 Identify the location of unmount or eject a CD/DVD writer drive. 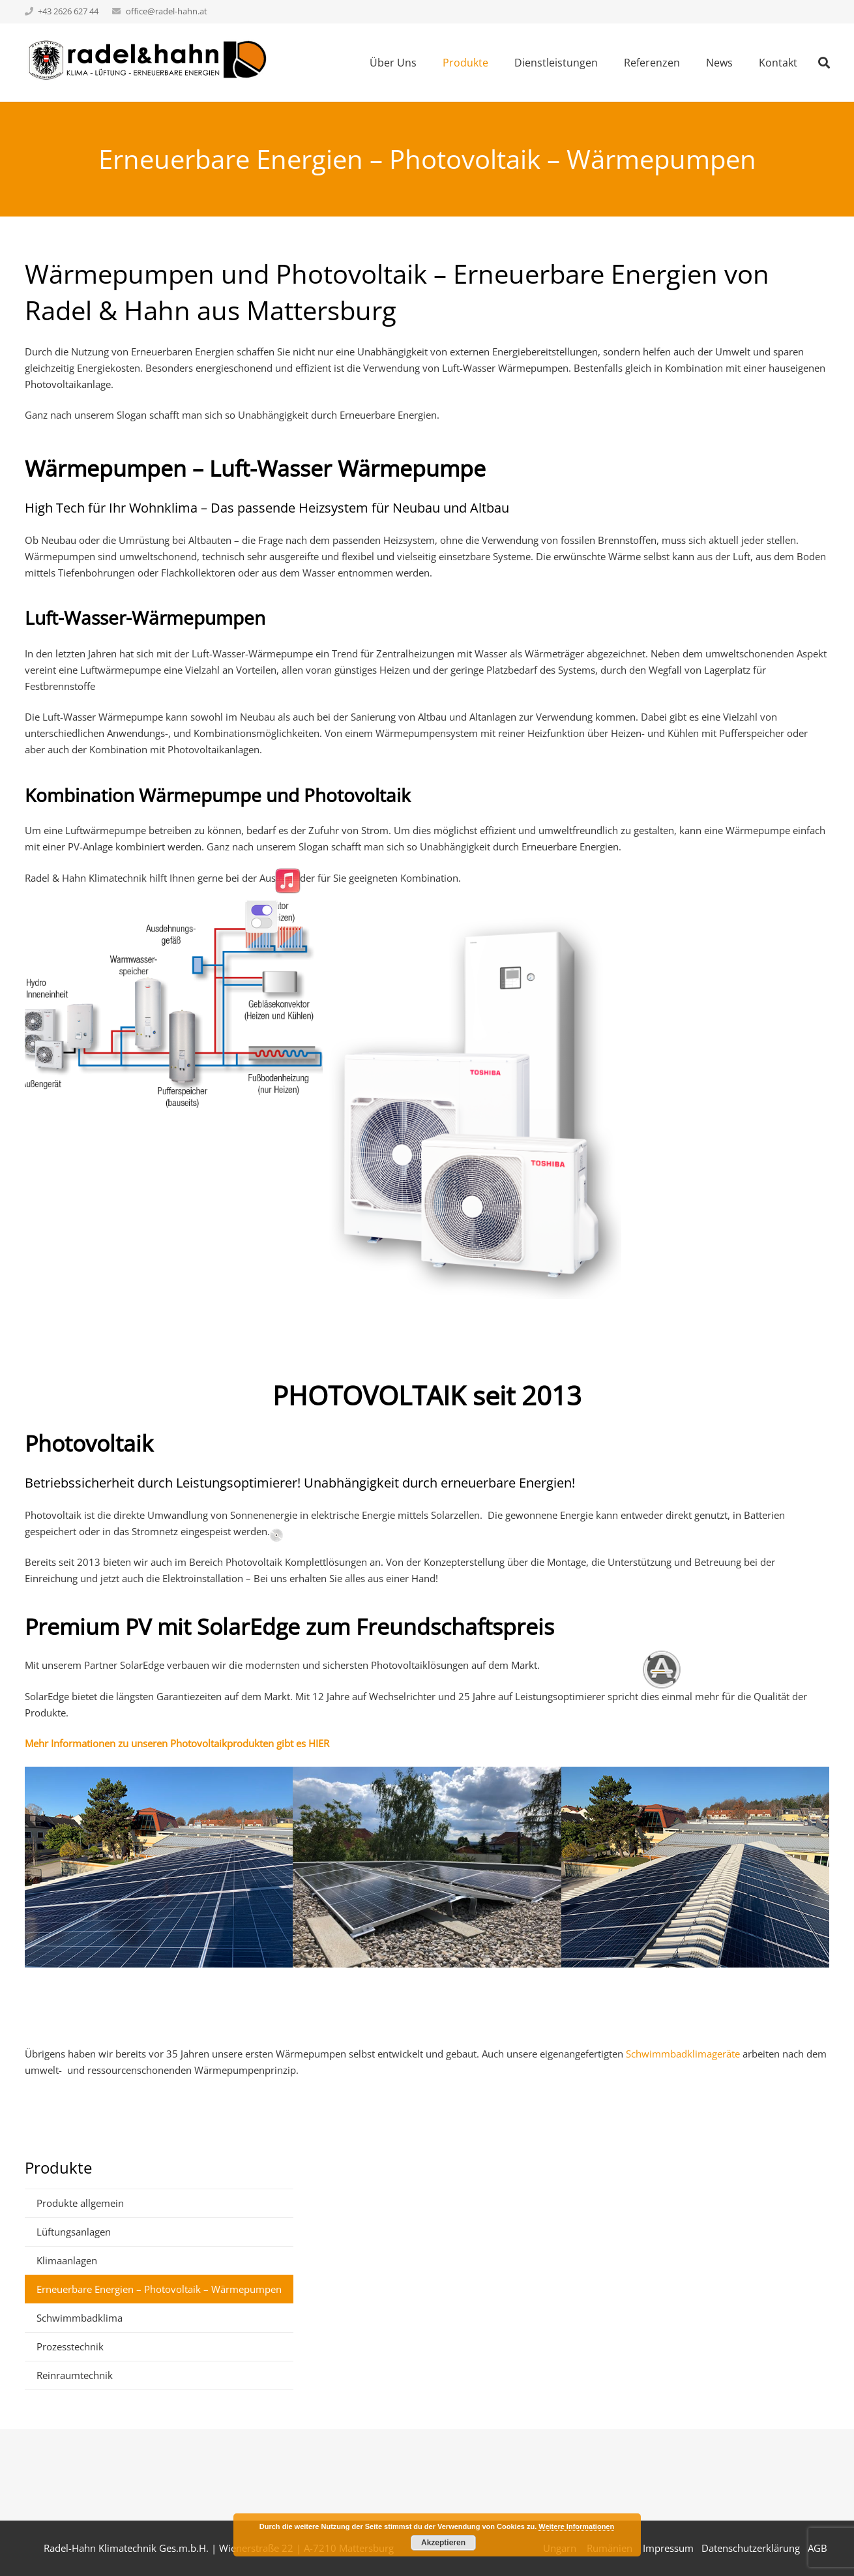
(276, 1535).